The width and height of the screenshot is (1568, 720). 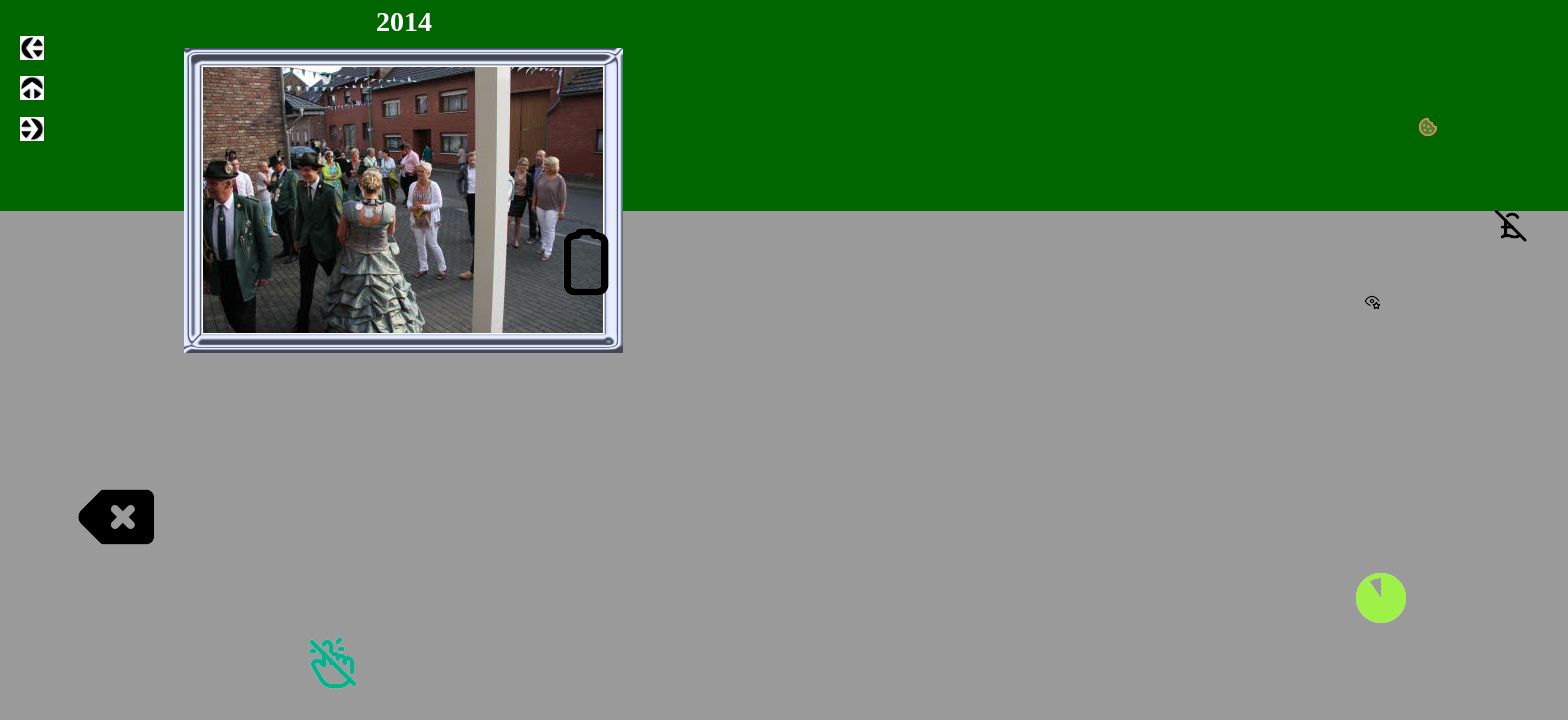 What do you see at coordinates (1381, 598) in the screenshot?
I see `indicates 90% progress or completion` at bounding box center [1381, 598].